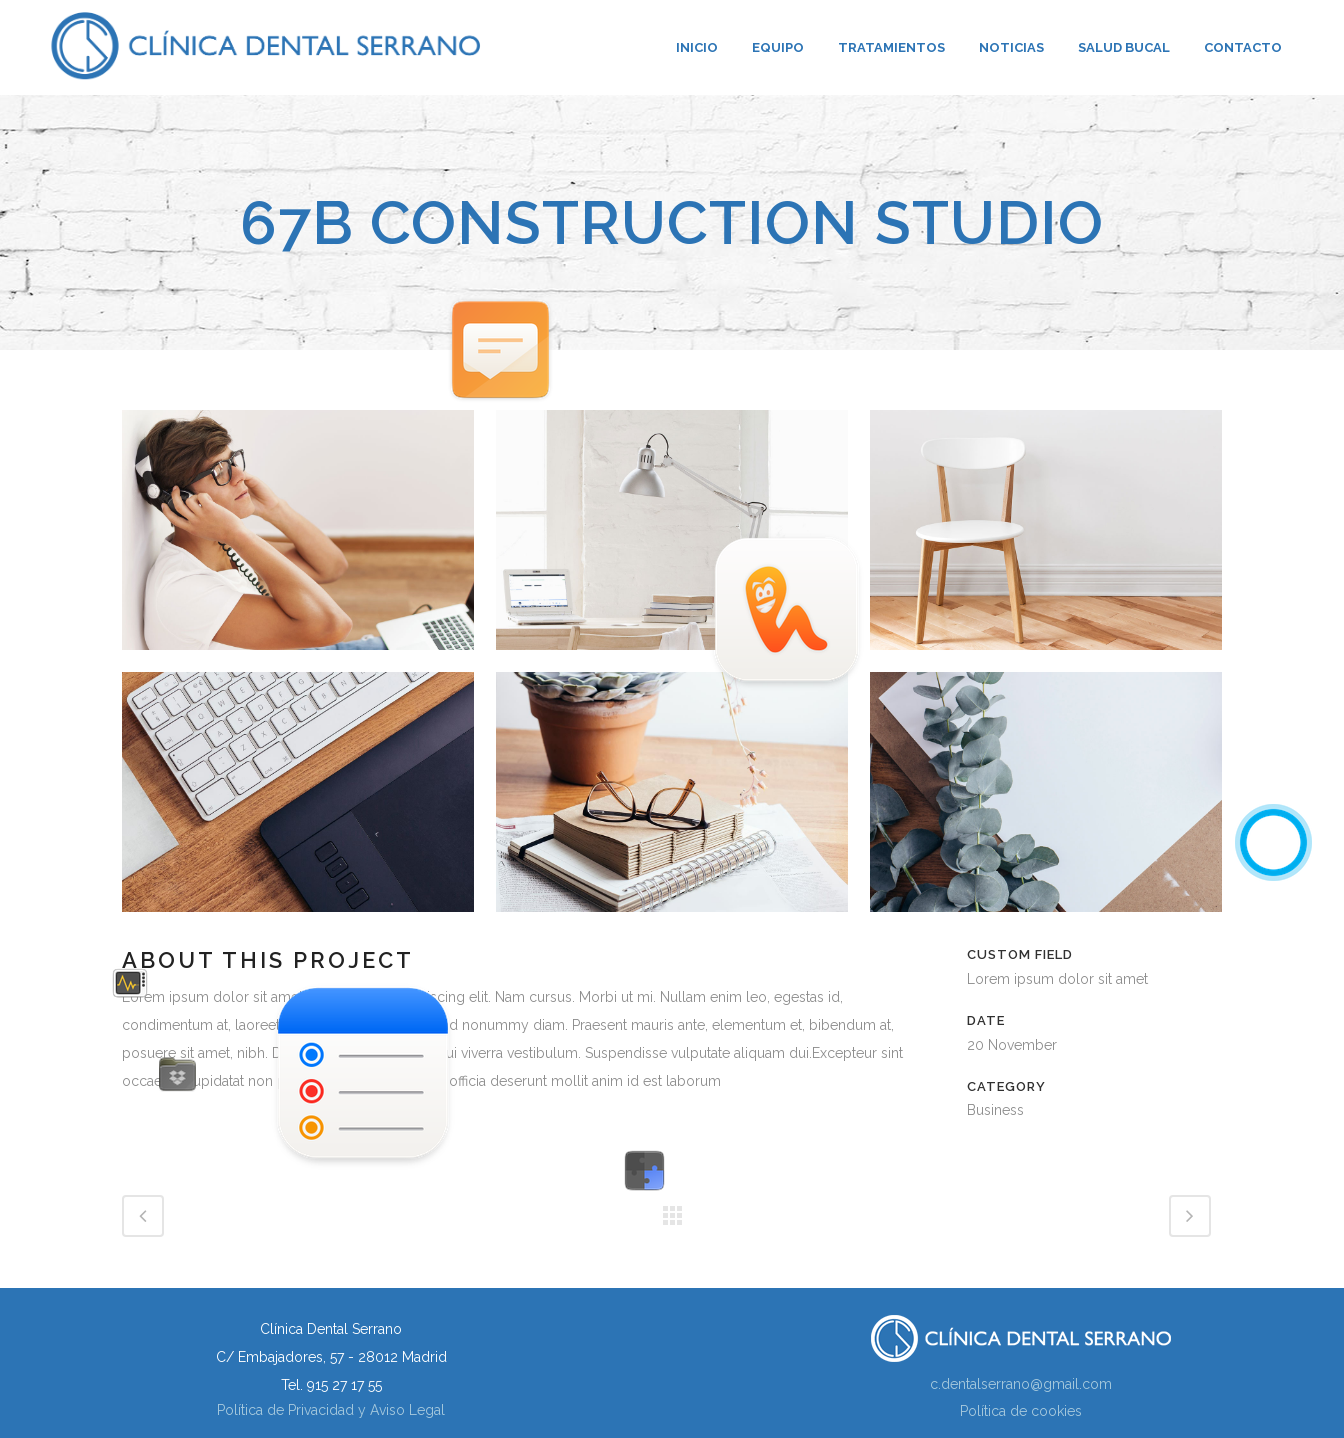 The image size is (1344, 1438). What do you see at coordinates (1273, 842) in the screenshot?
I see `open Microsoft Cortana voice assistant` at bounding box center [1273, 842].